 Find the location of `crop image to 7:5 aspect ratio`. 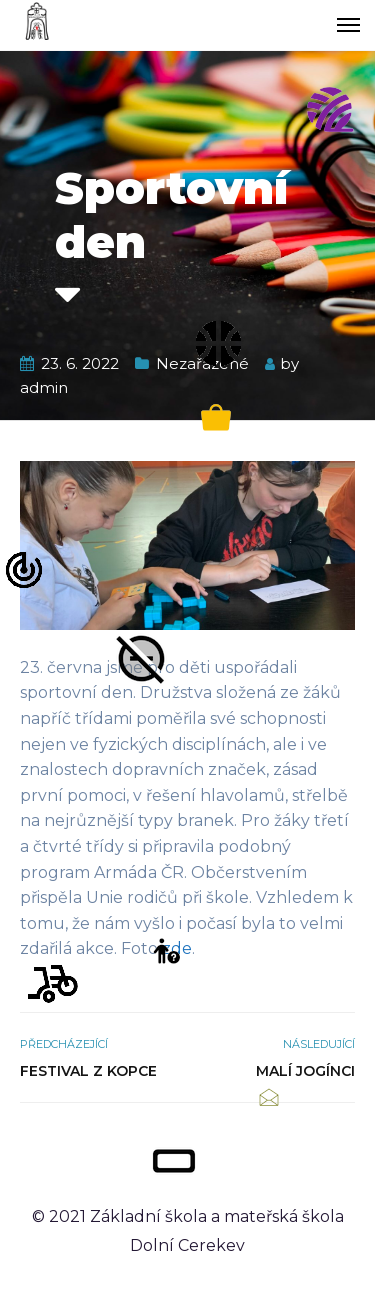

crop image to 7:5 aspect ratio is located at coordinates (174, 1161).